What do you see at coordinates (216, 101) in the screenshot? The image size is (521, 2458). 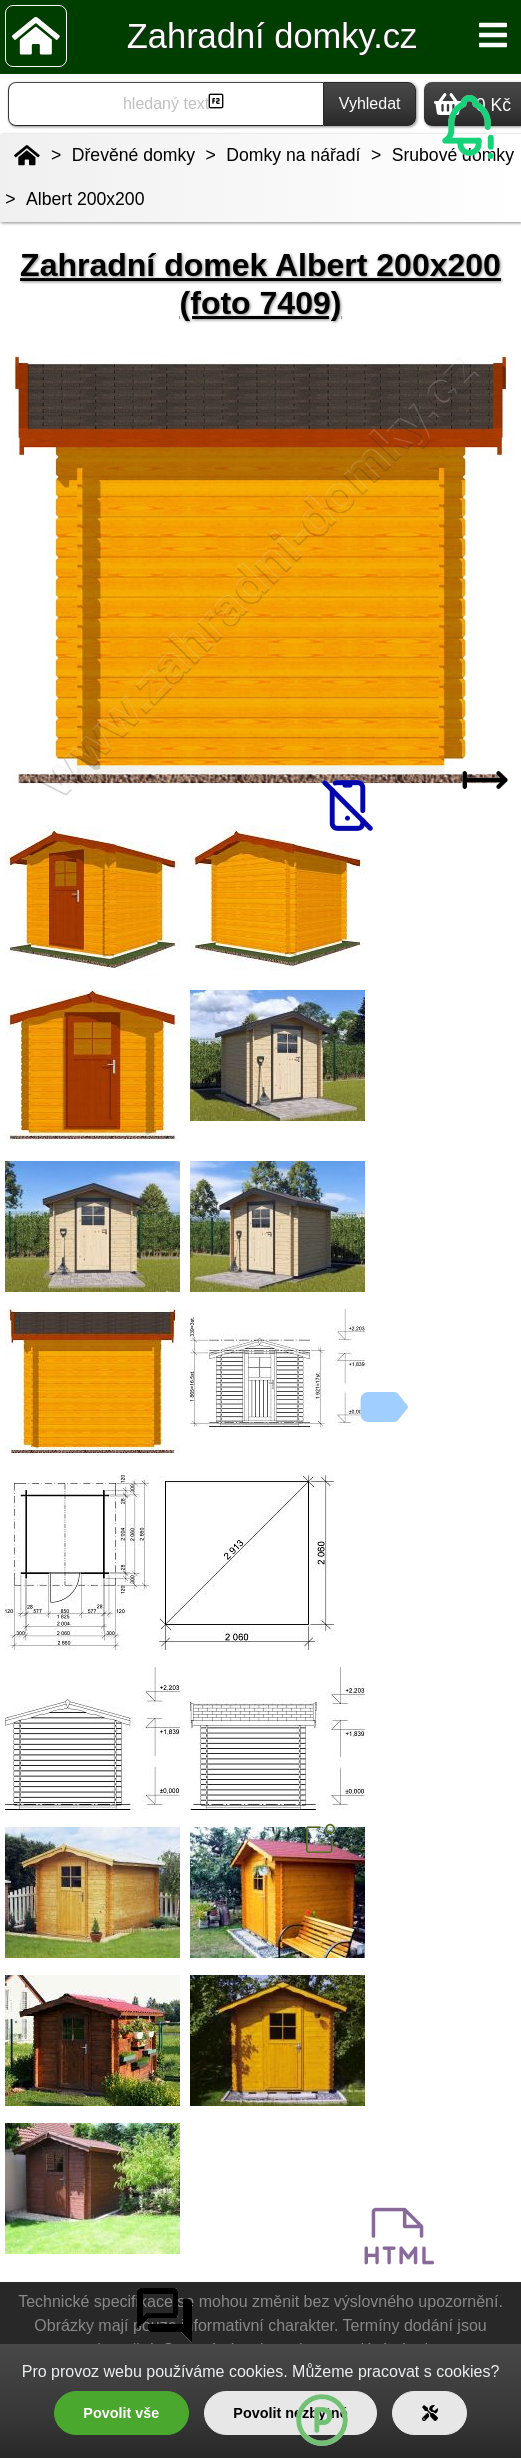 I see `toggle F2 function key shortcut` at bounding box center [216, 101].